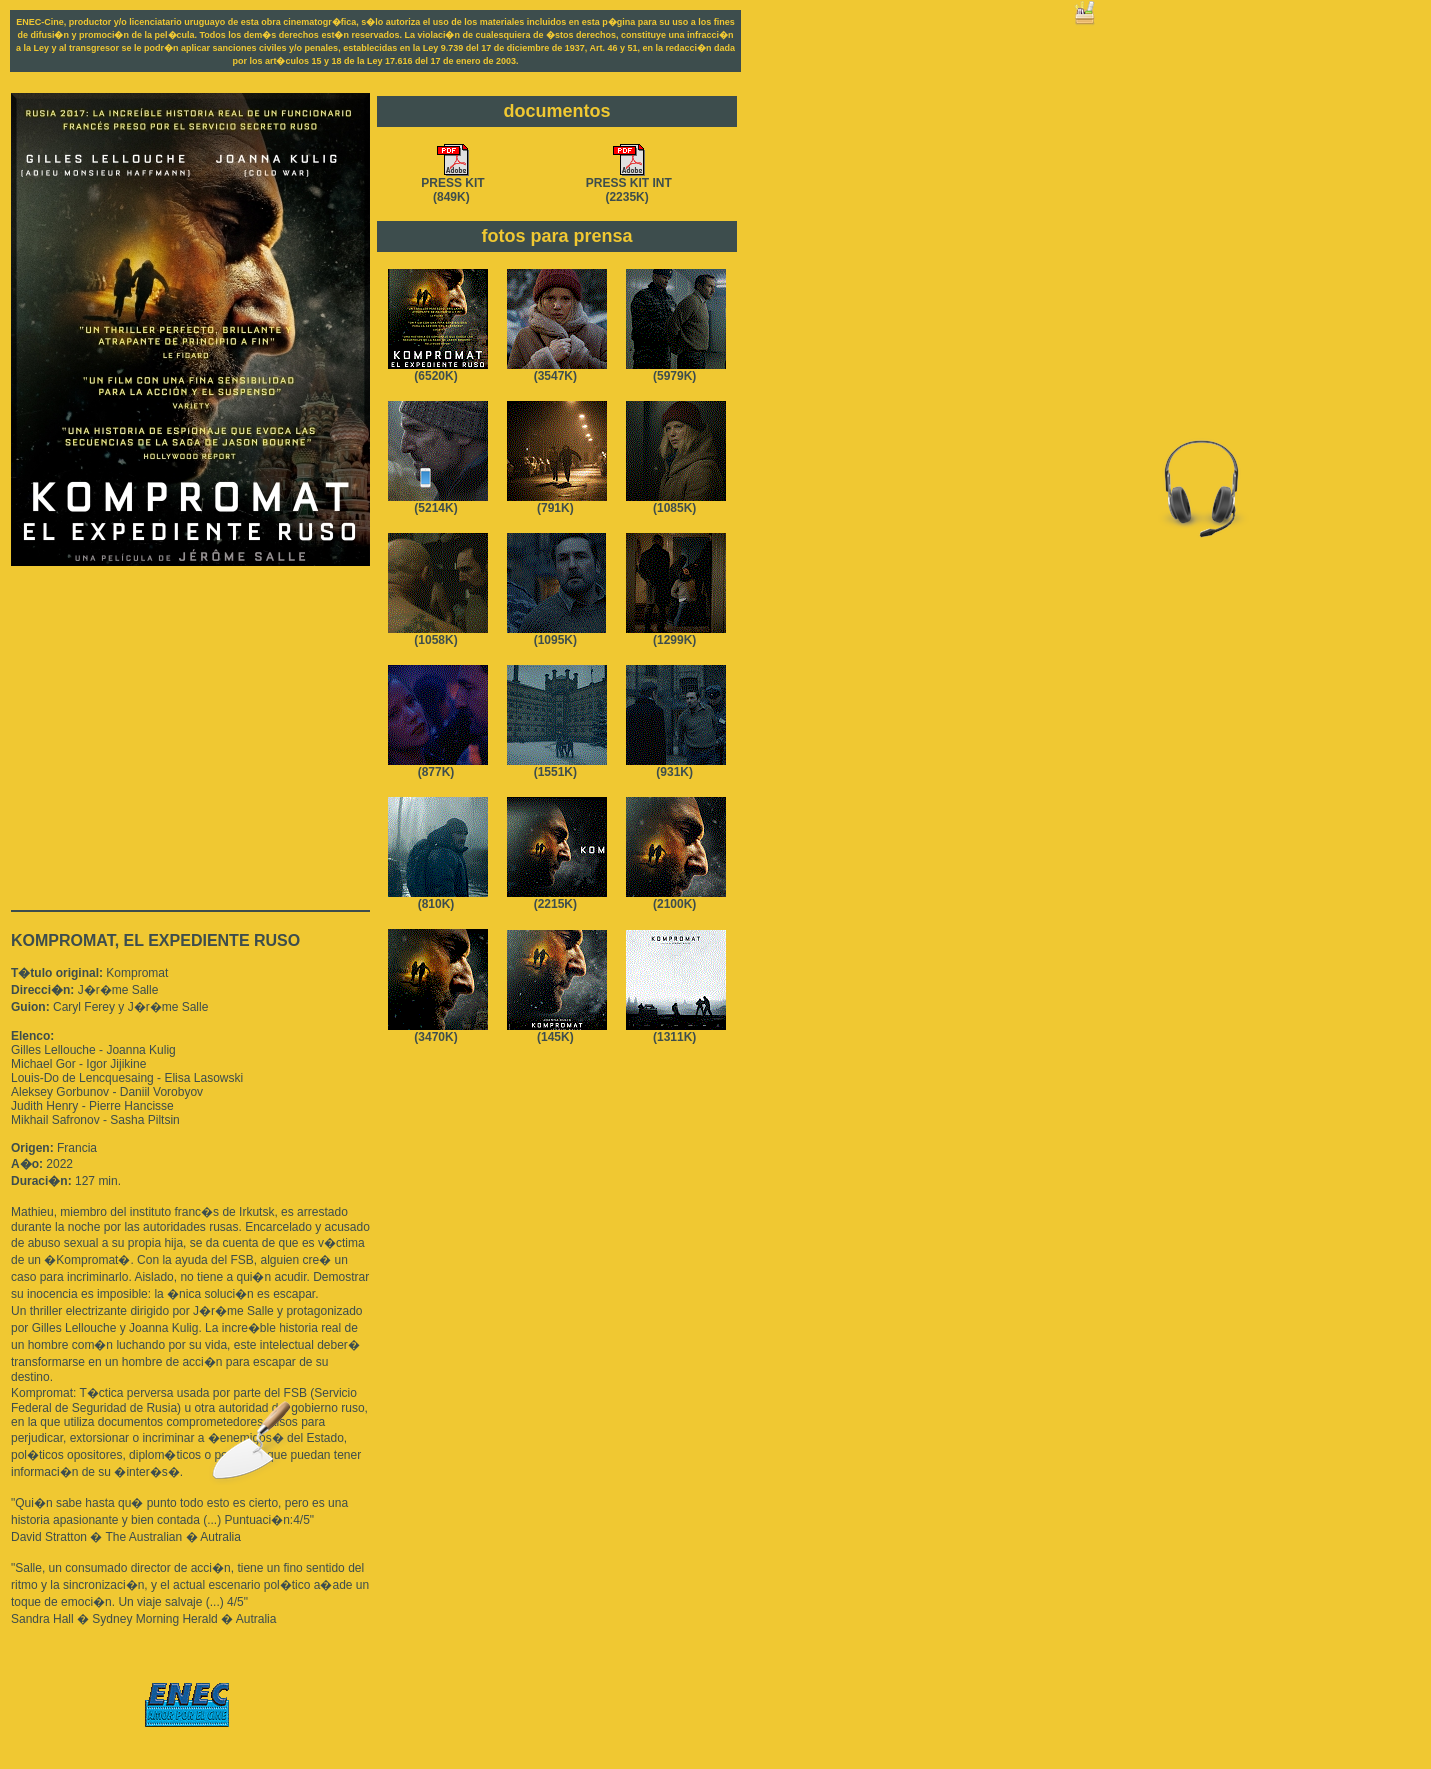 The image size is (1431, 1769). What do you see at coordinates (1085, 13) in the screenshot?
I see `access miscellaneous or uncategorized applications` at bounding box center [1085, 13].